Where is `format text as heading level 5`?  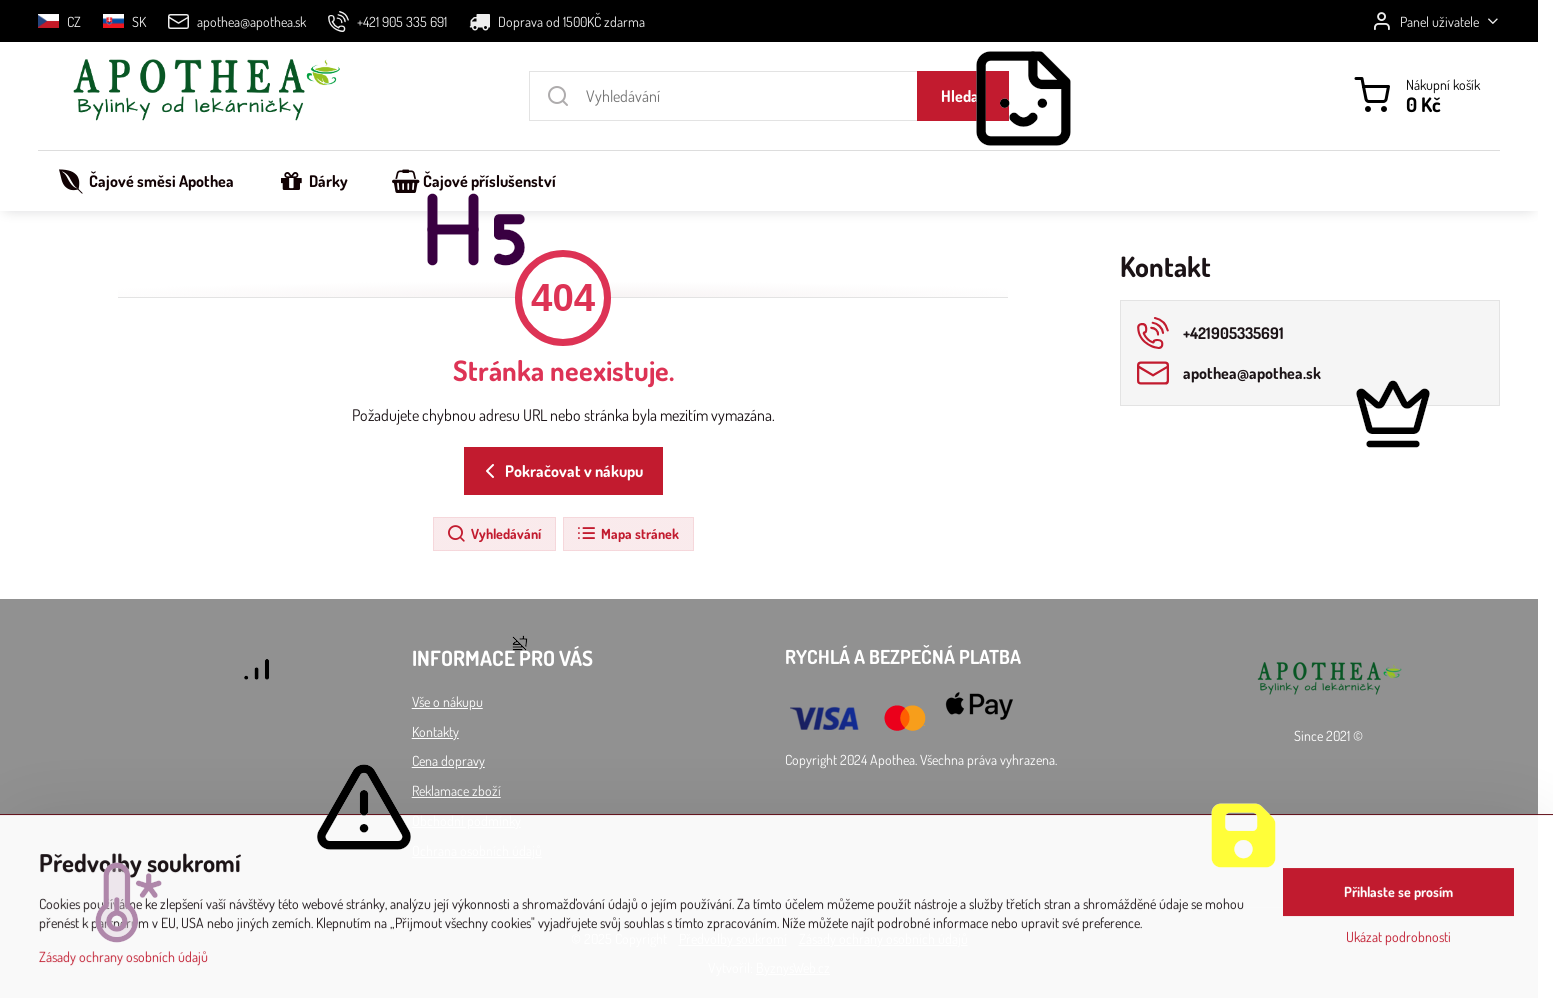 format text as heading level 5 is located at coordinates (473, 229).